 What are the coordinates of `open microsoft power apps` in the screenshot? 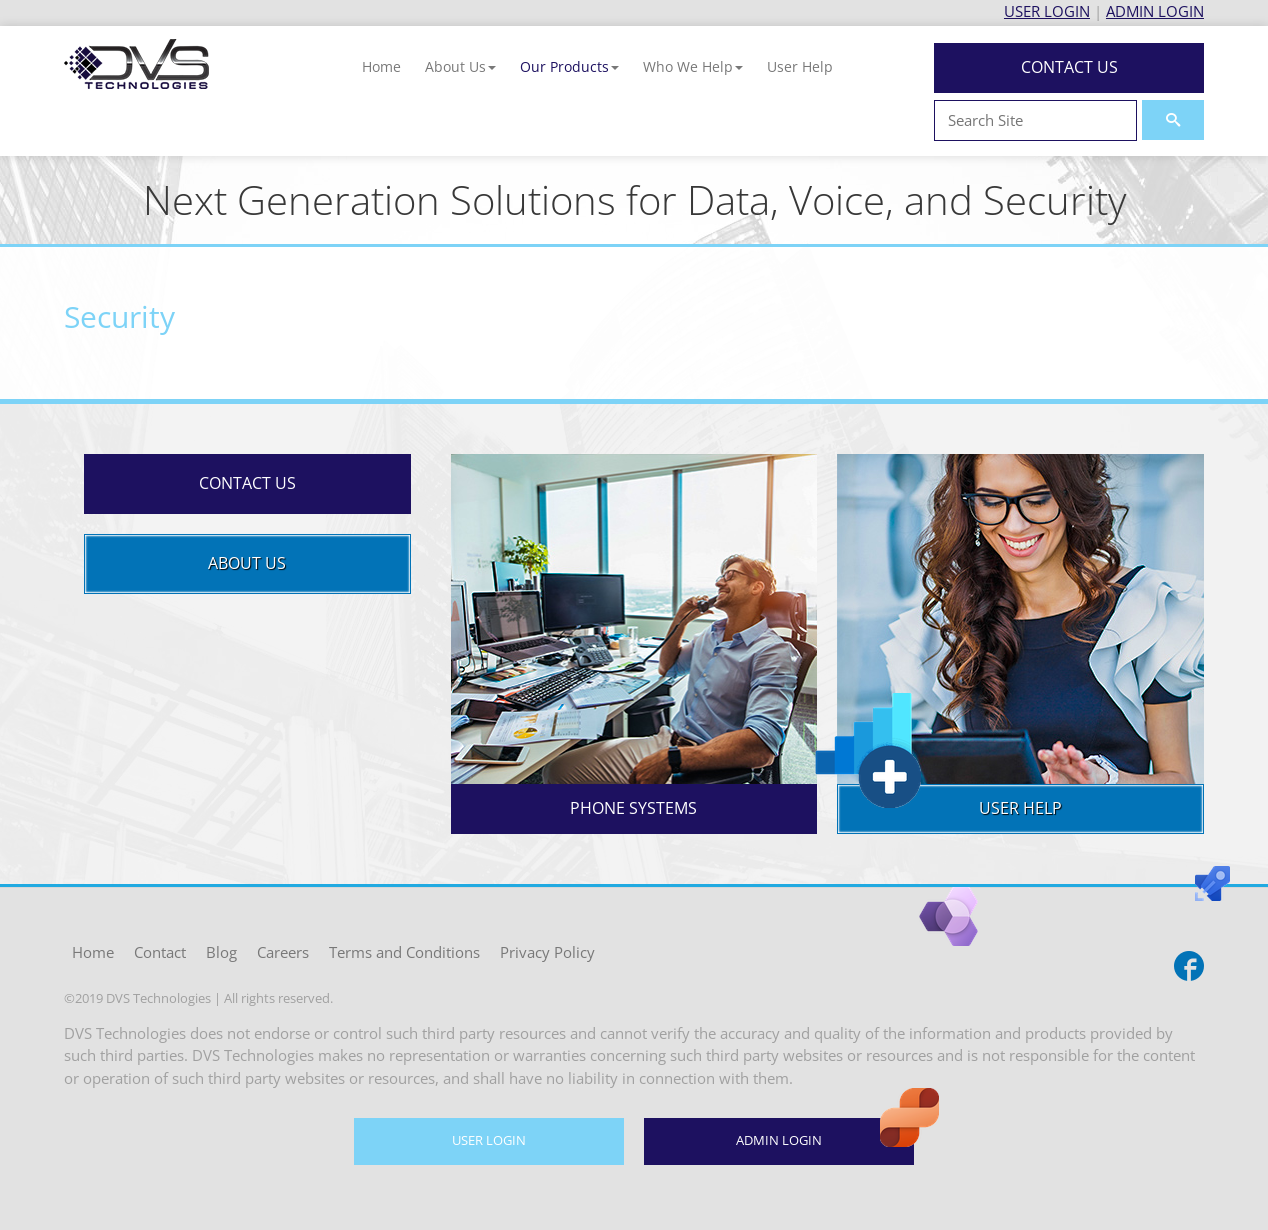 It's located at (909, 1117).